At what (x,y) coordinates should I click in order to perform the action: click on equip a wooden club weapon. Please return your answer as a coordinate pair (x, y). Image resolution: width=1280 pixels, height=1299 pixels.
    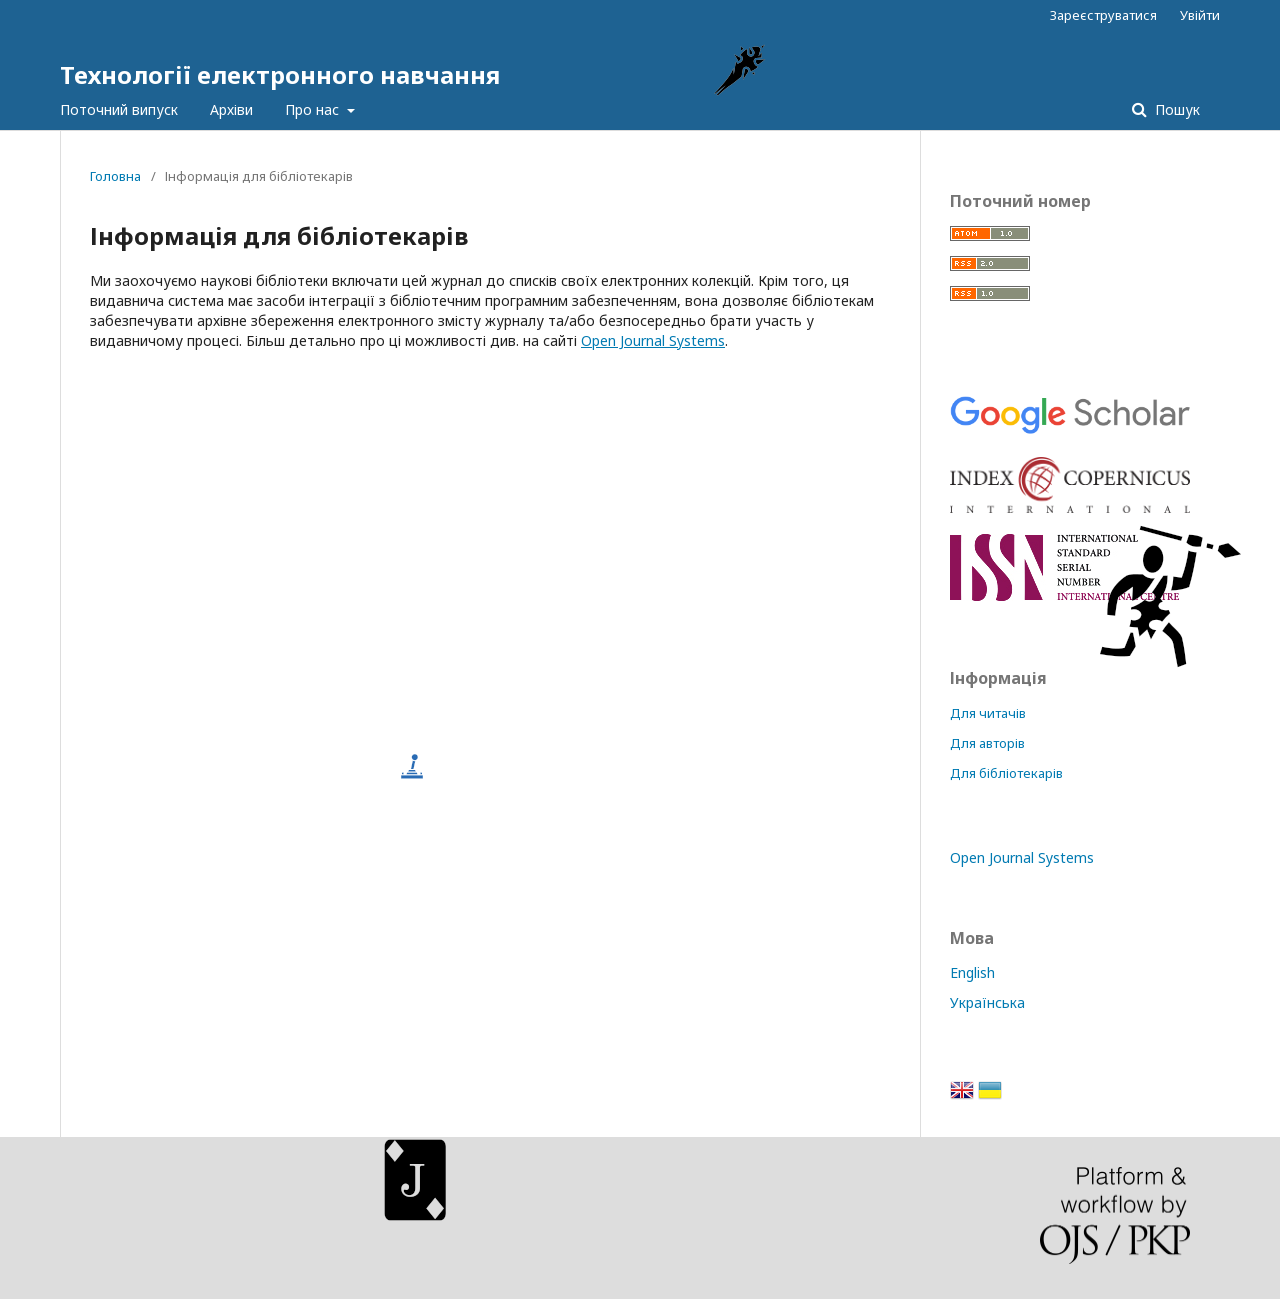
    Looking at the image, I should click on (740, 70).